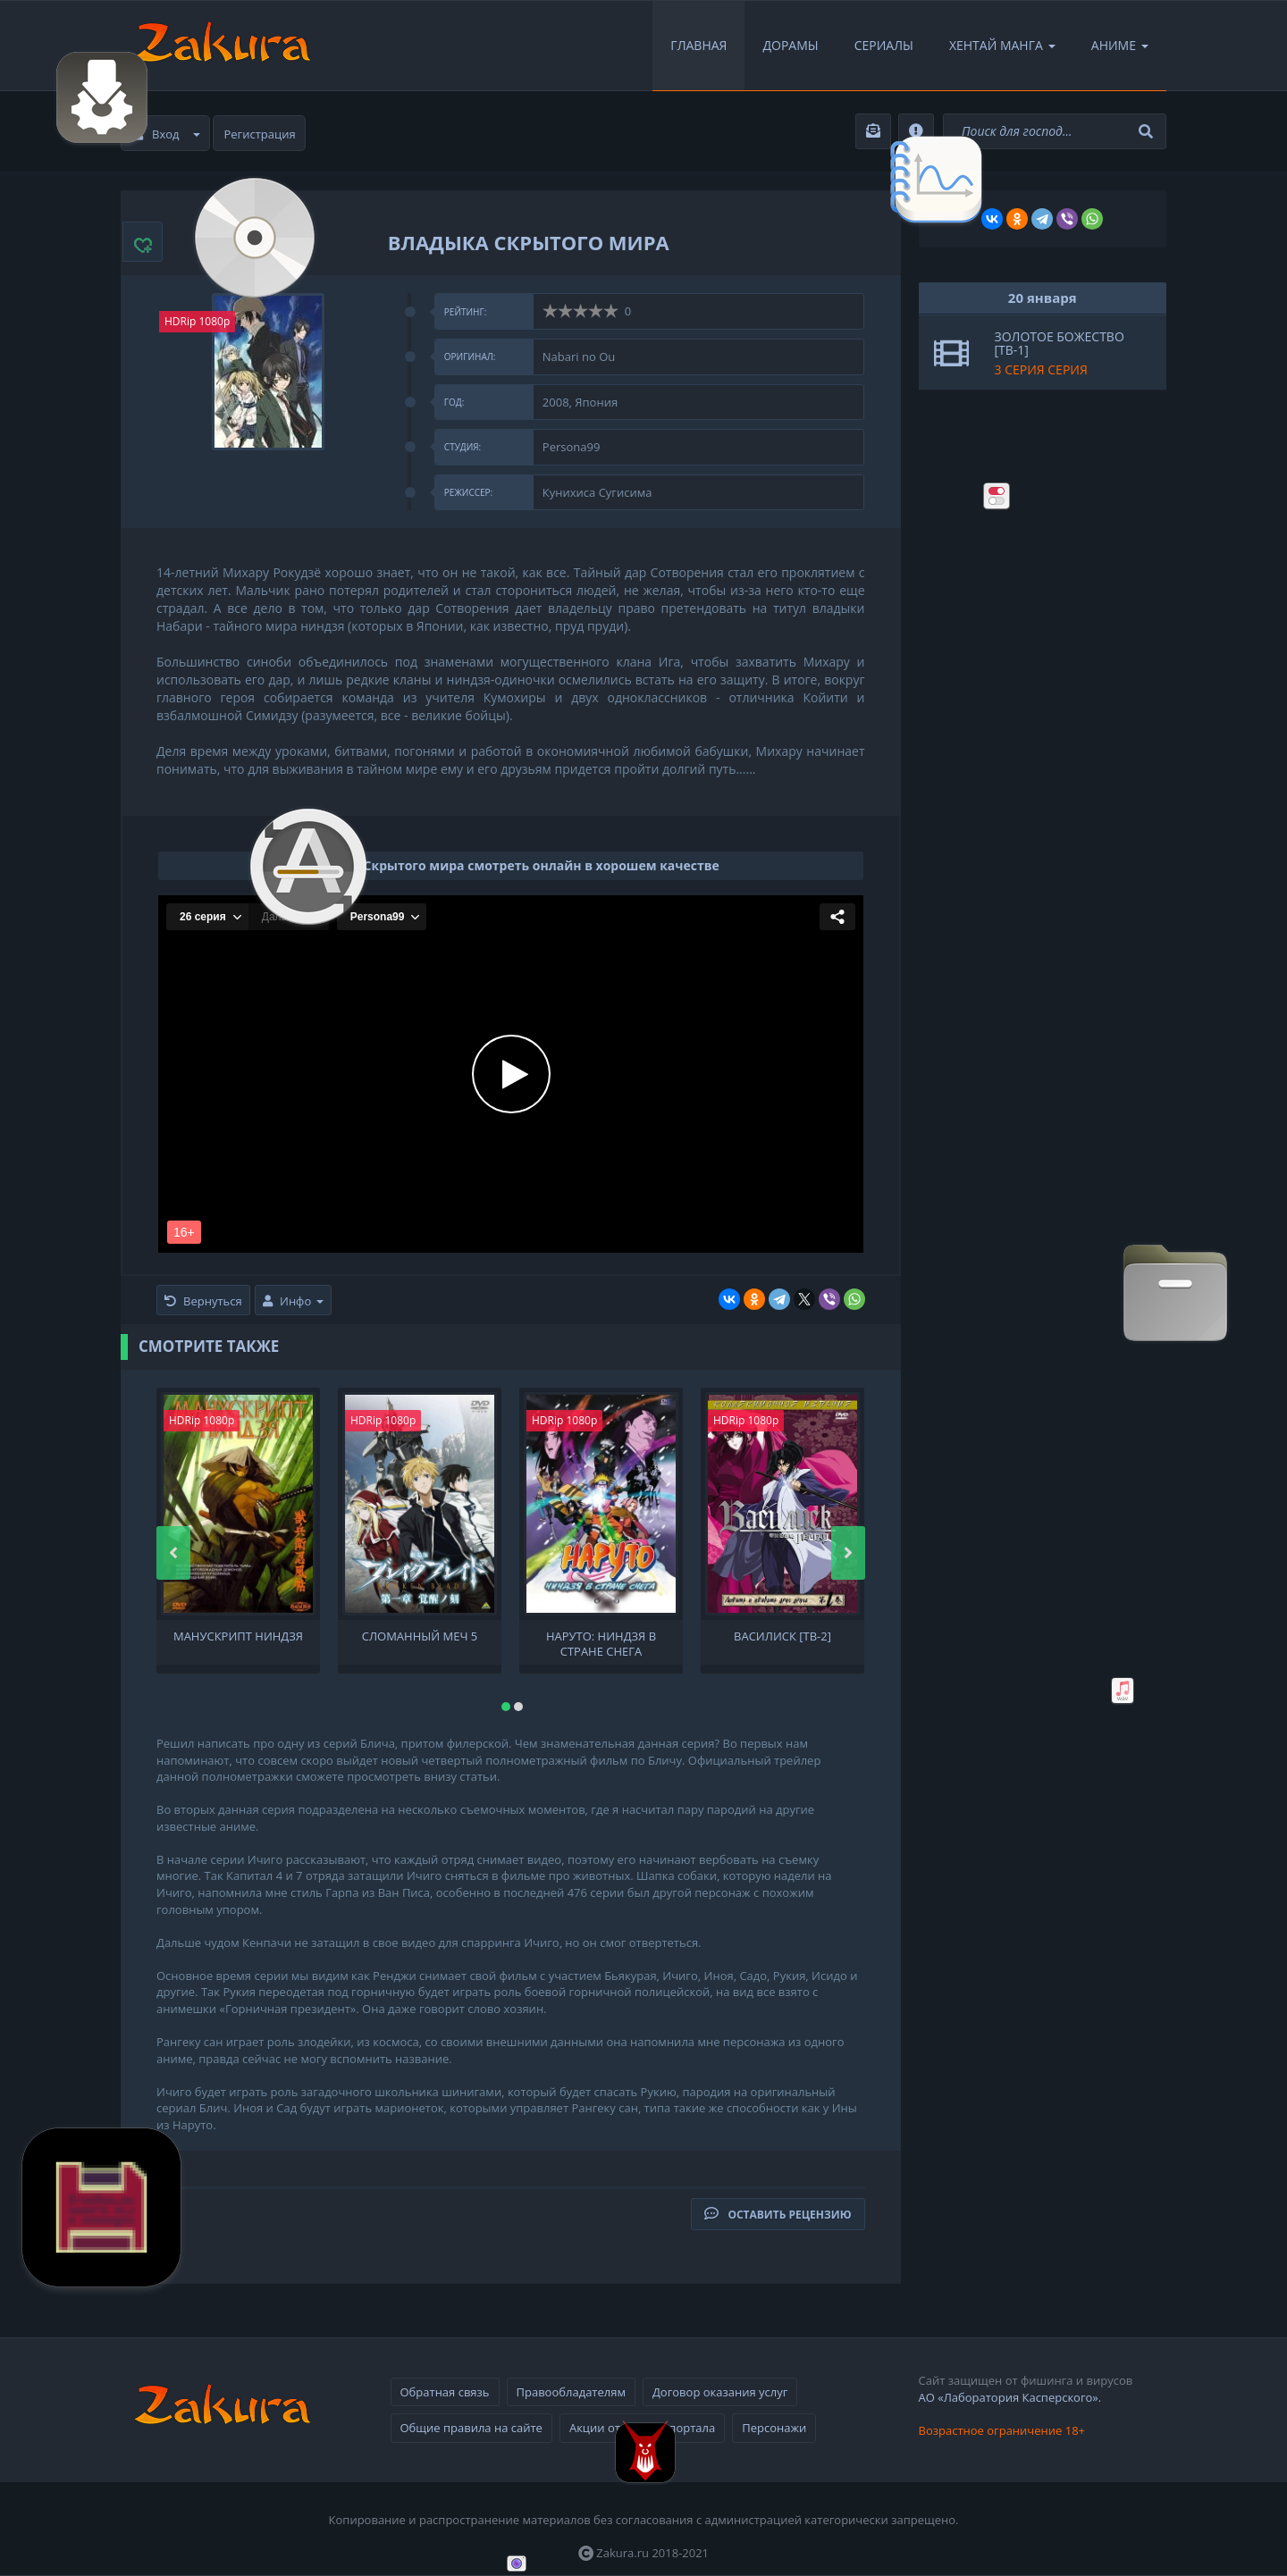  Describe the element at coordinates (1123, 1691) in the screenshot. I see `a wav audio file` at that location.